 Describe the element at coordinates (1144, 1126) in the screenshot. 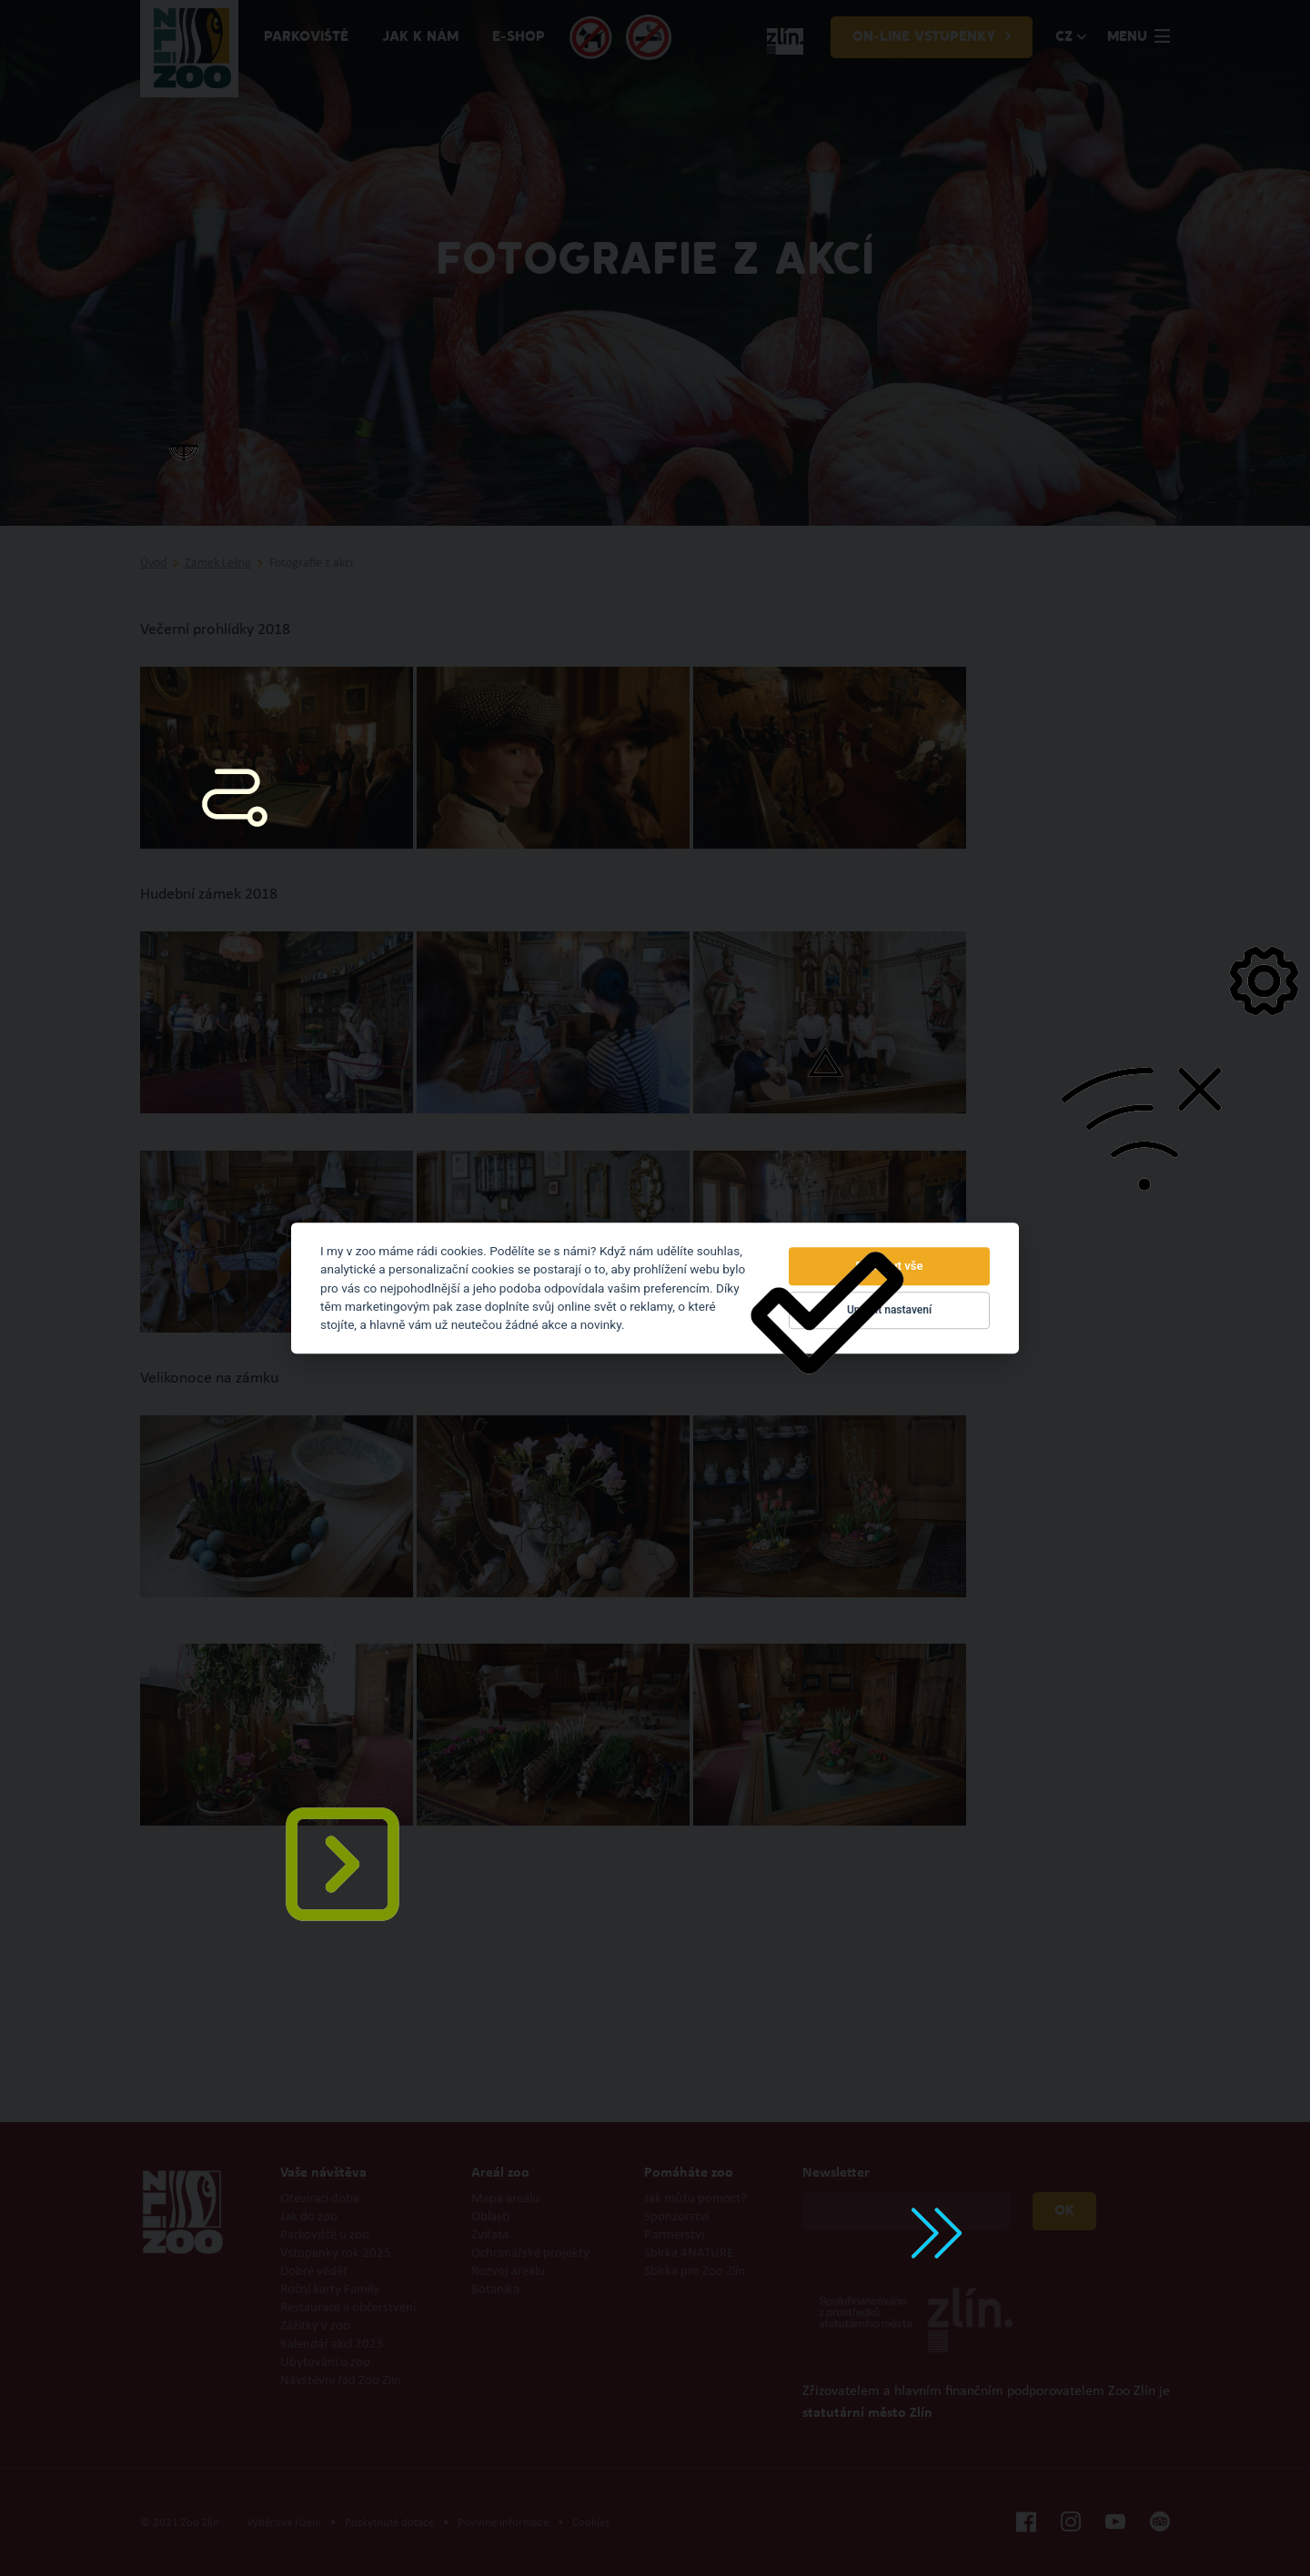

I see `indicates no wifi connection available` at that location.